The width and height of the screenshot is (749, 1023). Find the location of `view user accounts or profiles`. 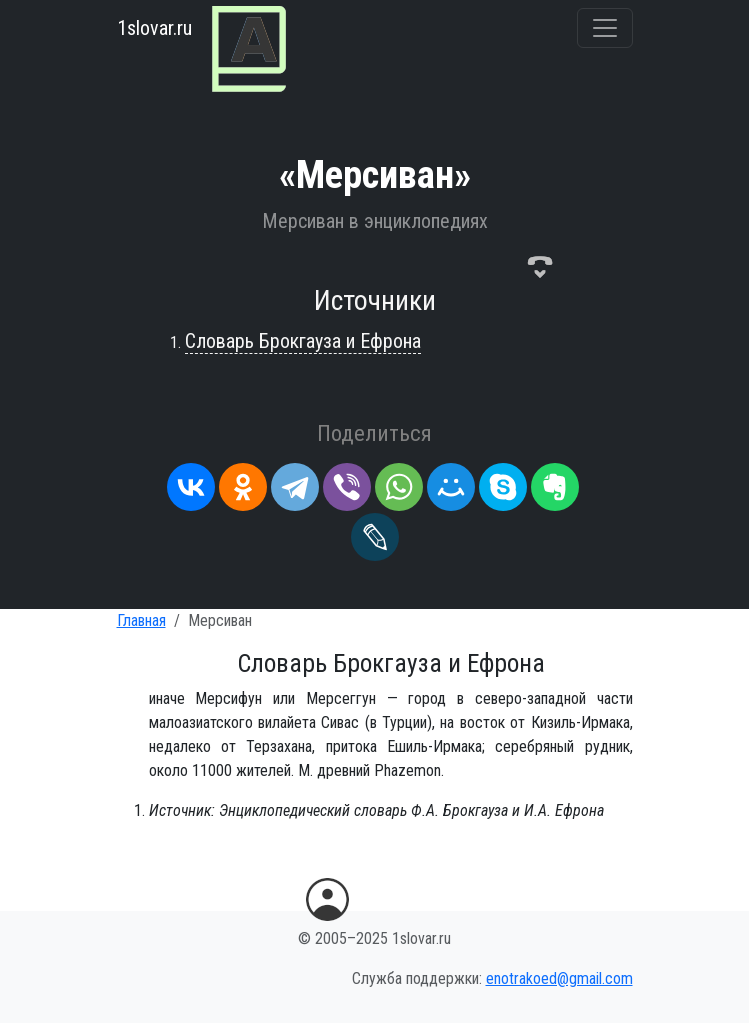

view user accounts or profiles is located at coordinates (327, 899).